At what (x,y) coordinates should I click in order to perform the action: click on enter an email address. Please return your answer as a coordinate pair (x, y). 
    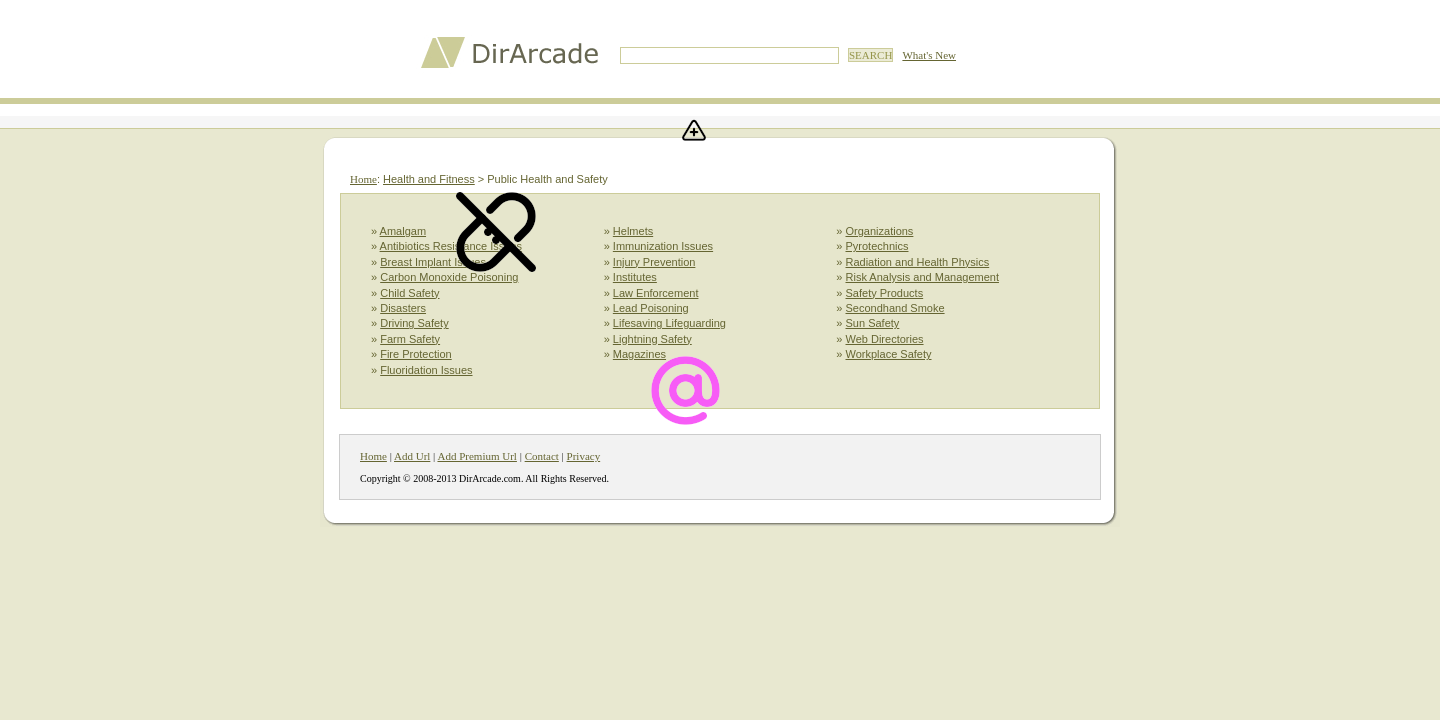
    Looking at the image, I should click on (685, 390).